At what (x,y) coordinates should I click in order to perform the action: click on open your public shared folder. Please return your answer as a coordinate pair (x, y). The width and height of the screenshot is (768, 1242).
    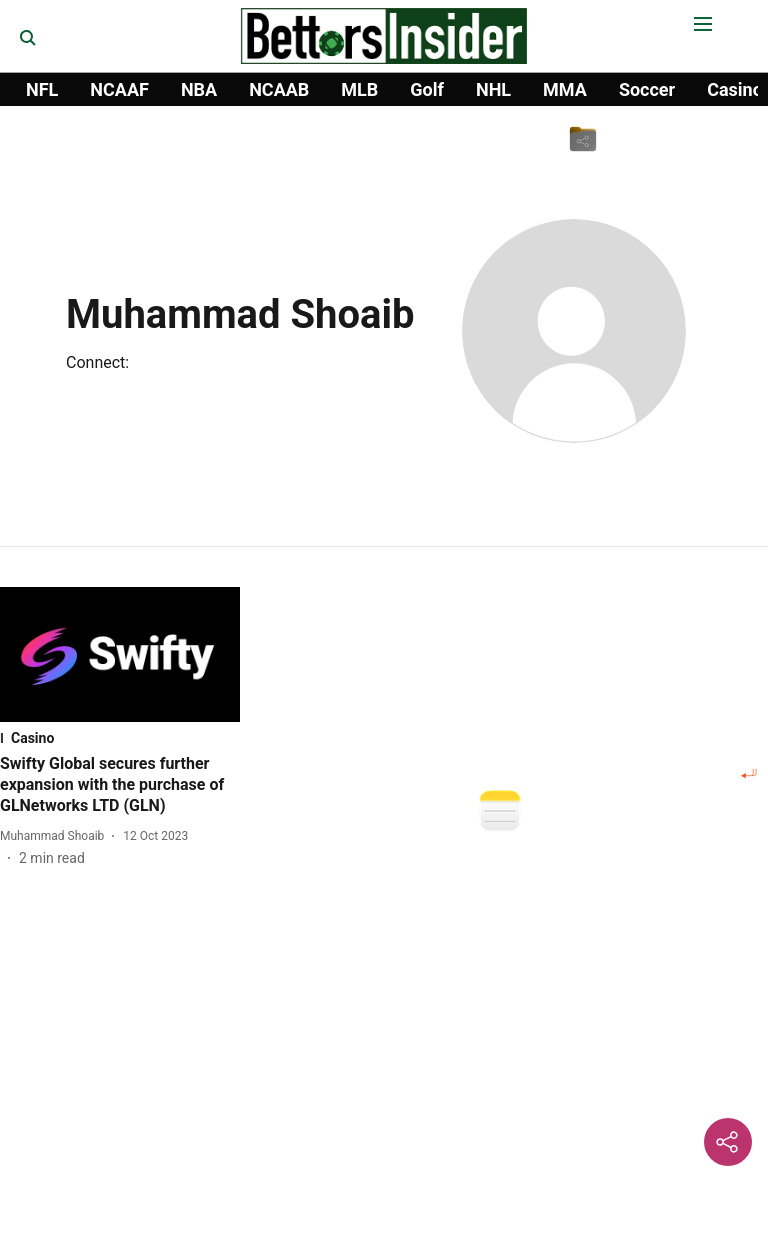
    Looking at the image, I should click on (583, 139).